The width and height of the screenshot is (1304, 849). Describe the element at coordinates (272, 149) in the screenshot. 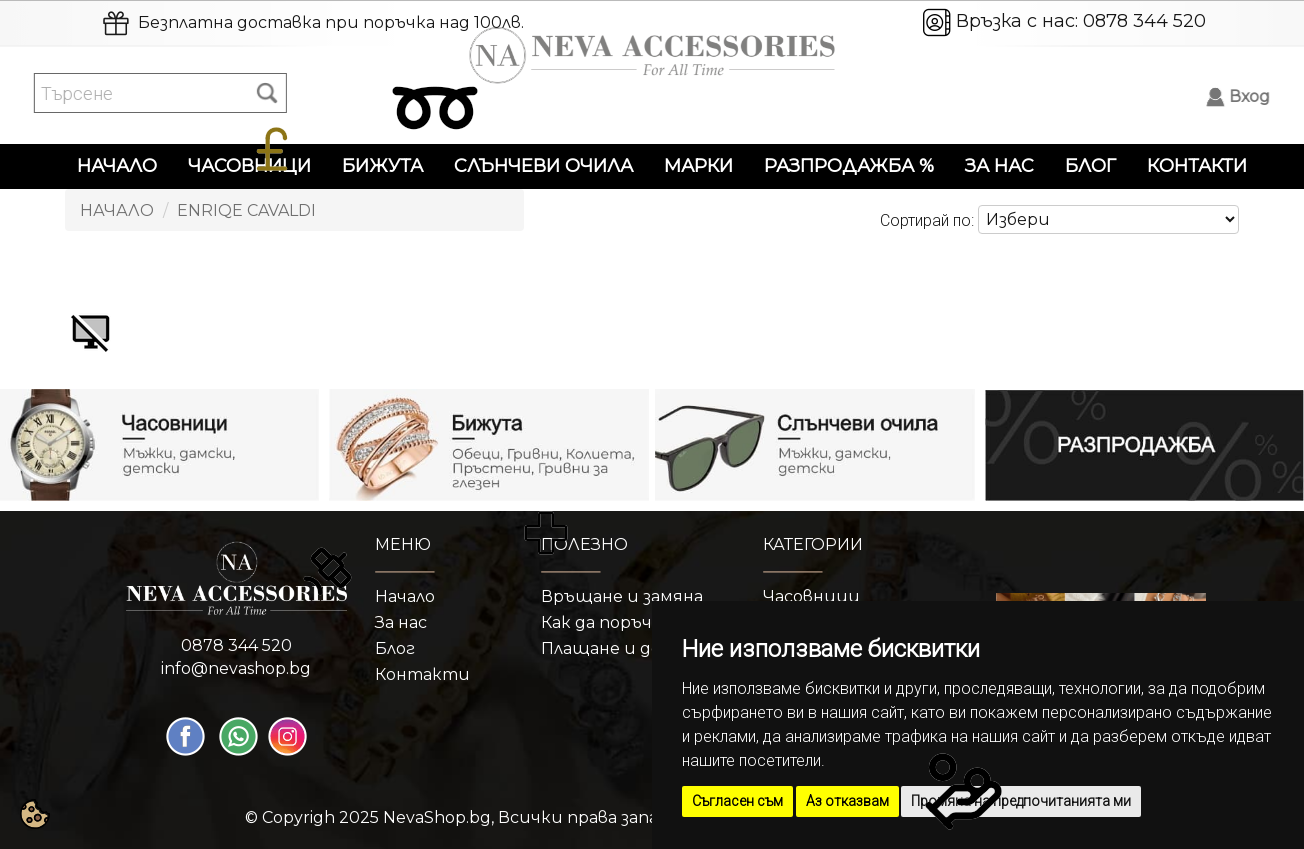

I see `view pricing in British pounds` at that location.